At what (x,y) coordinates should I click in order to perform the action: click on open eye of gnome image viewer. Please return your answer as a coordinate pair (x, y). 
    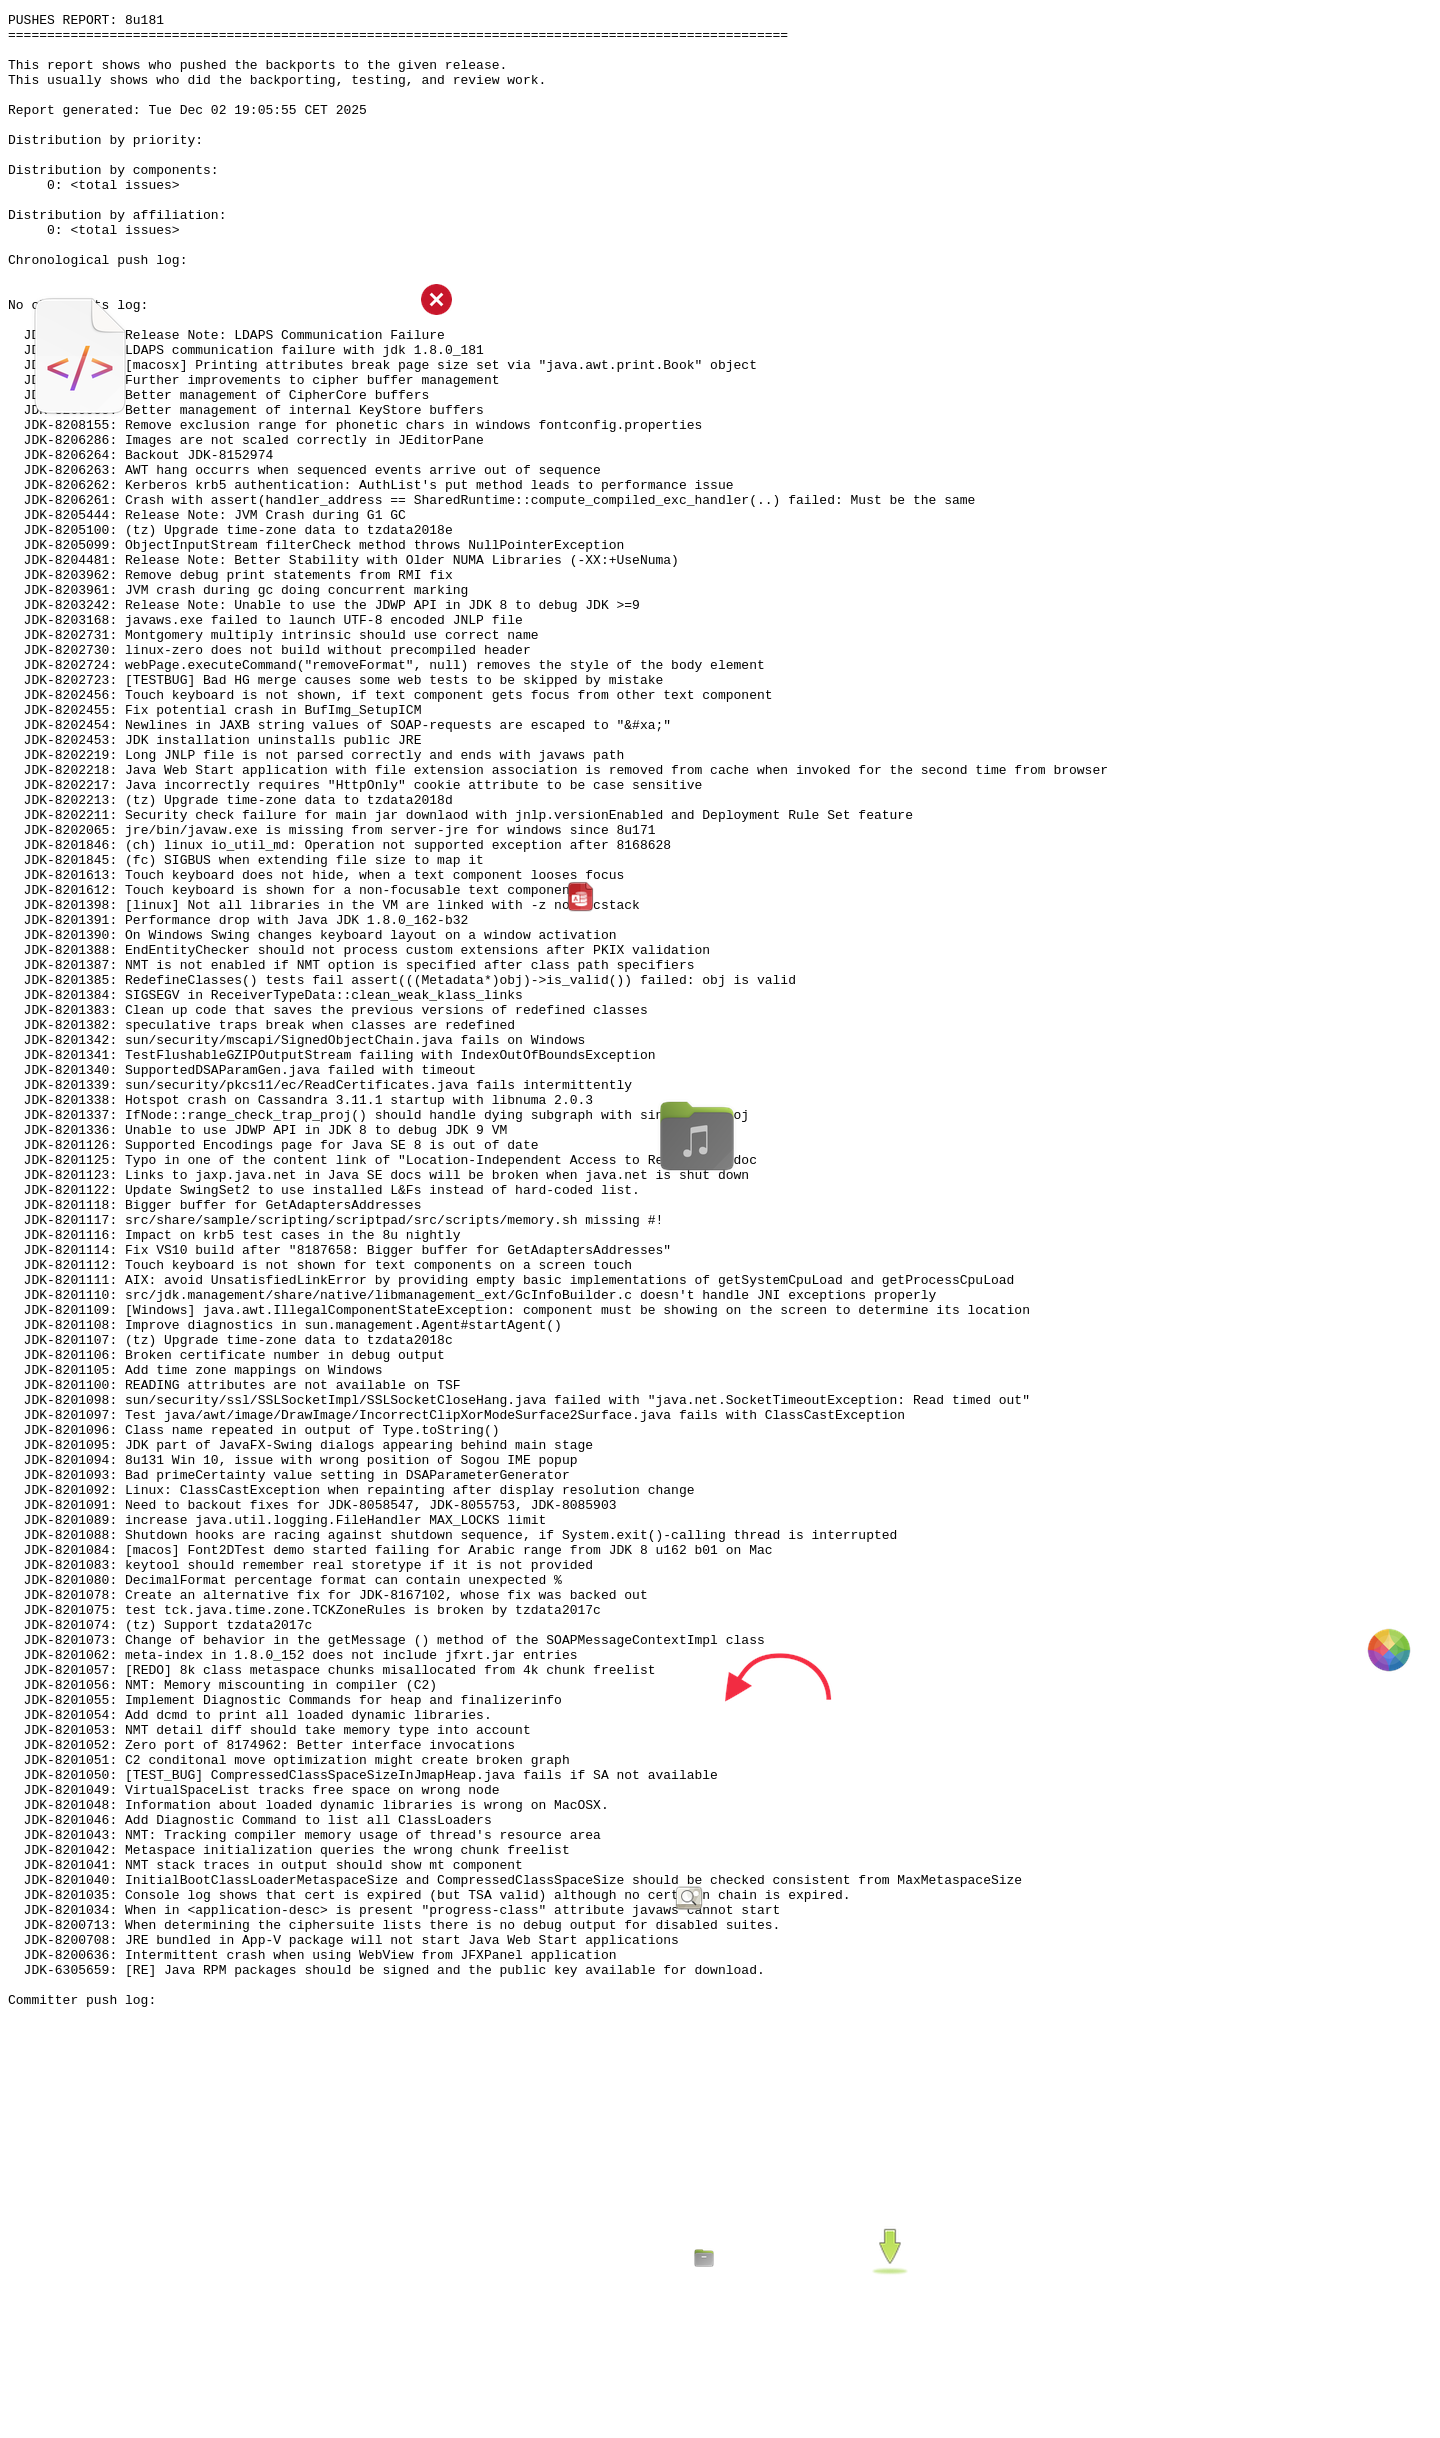
    Looking at the image, I should click on (689, 1898).